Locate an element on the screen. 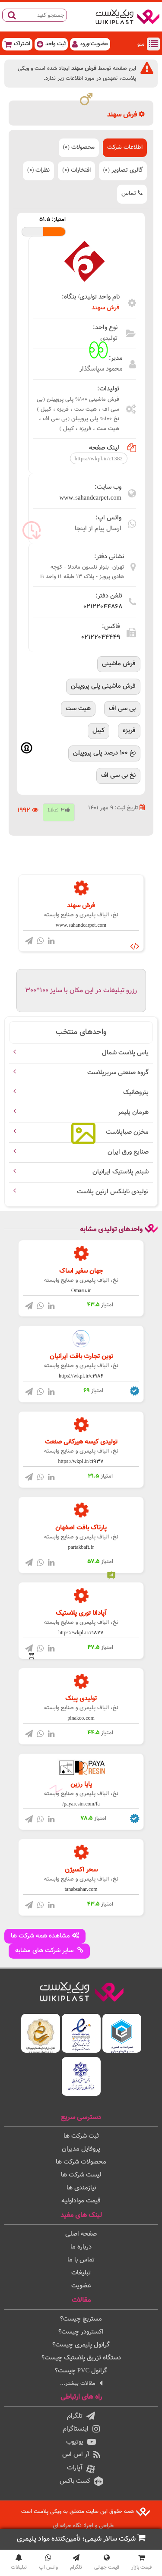 Image resolution: width=162 pixels, height=2576 pixels. indicates transgender or non-binary gender identity option is located at coordinates (86, 99).